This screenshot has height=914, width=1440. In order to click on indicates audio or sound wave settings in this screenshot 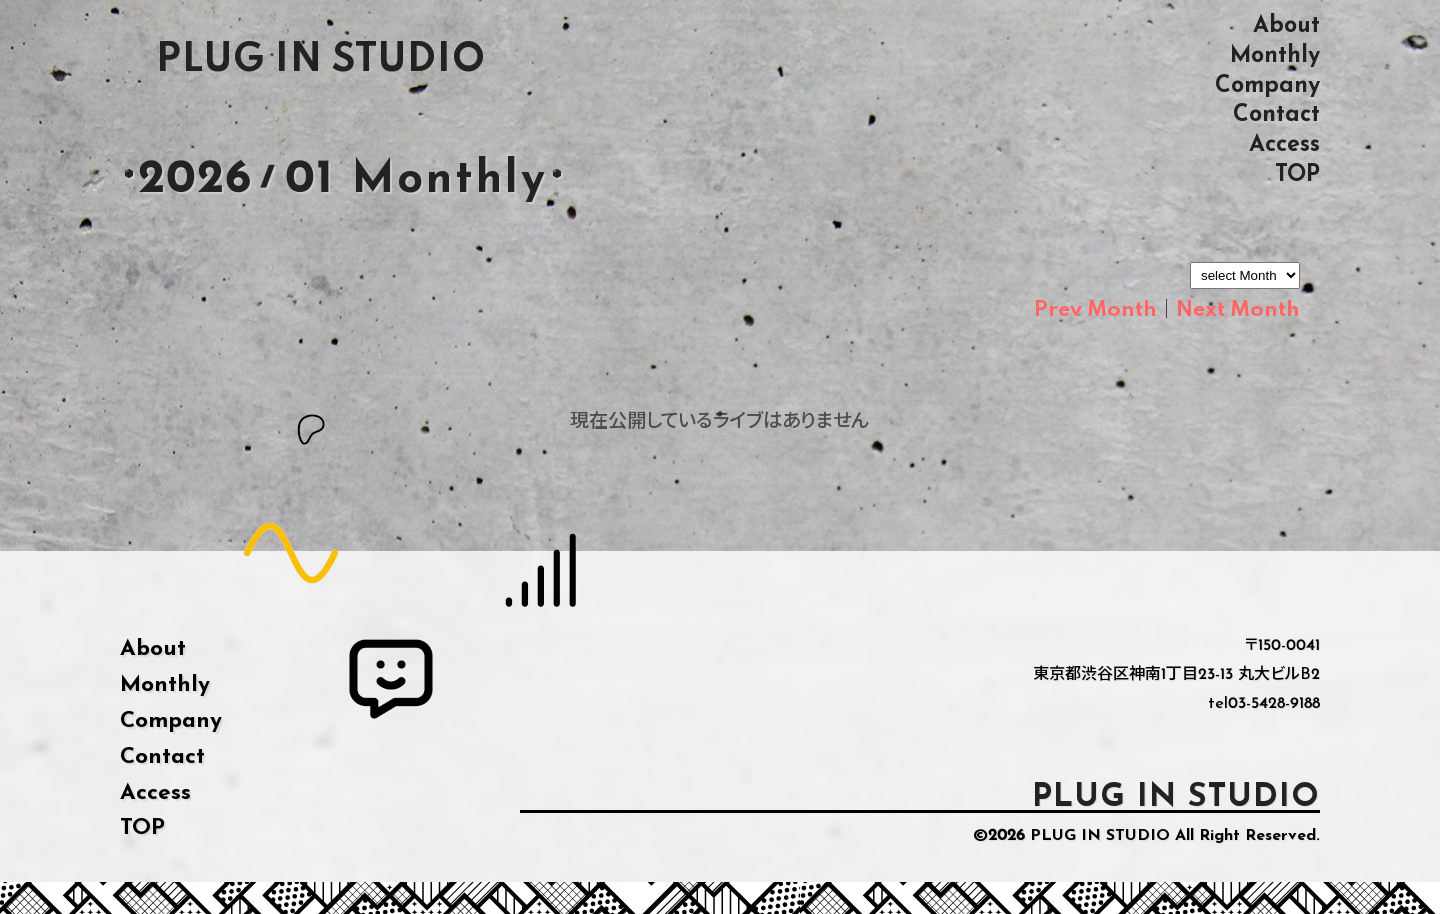, I will do `click(291, 553)`.